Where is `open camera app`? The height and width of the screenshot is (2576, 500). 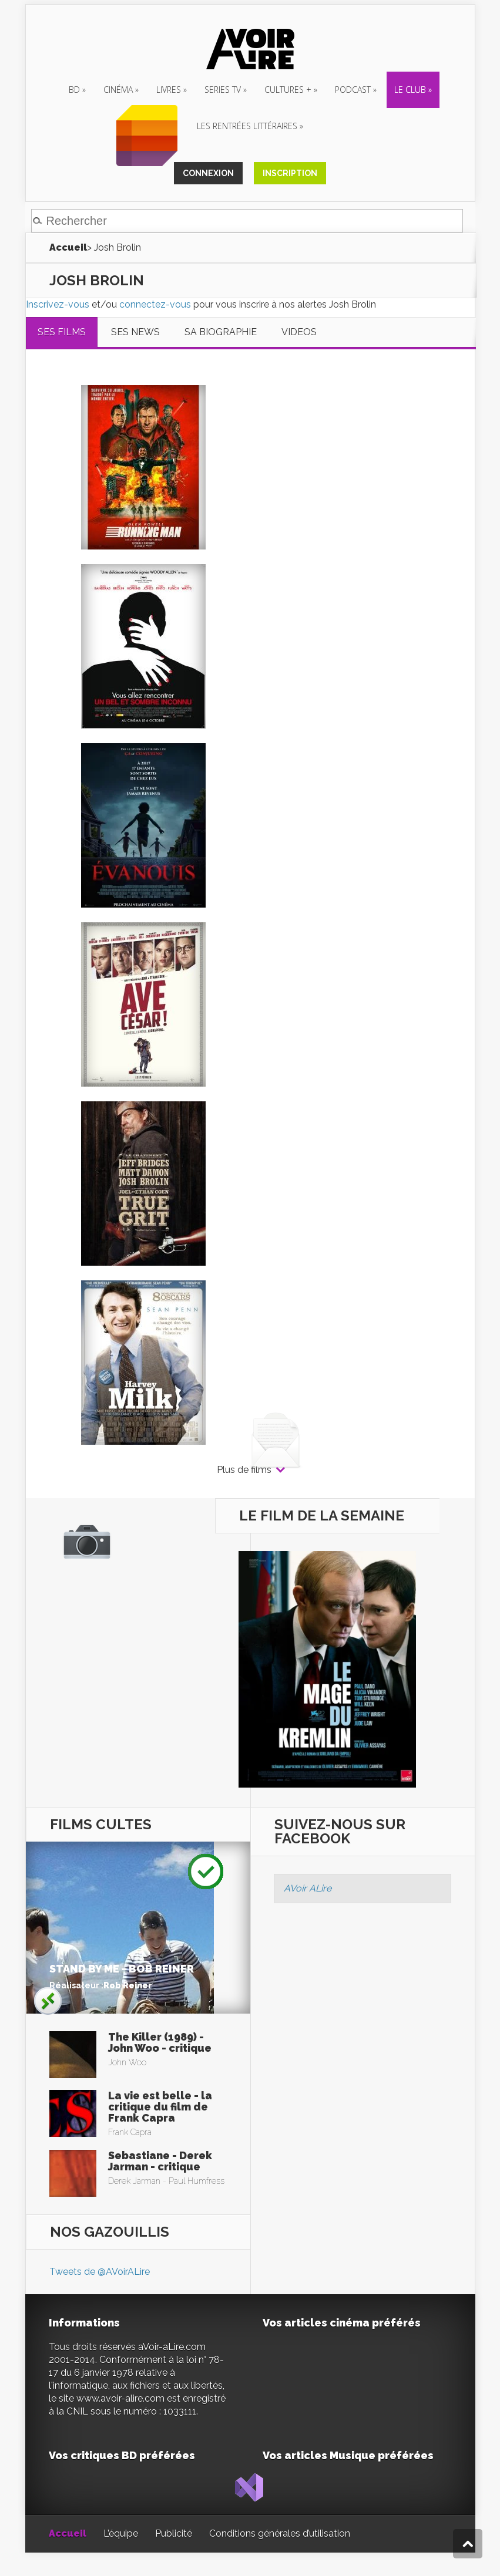 open camera app is located at coordinates (87, 1542).